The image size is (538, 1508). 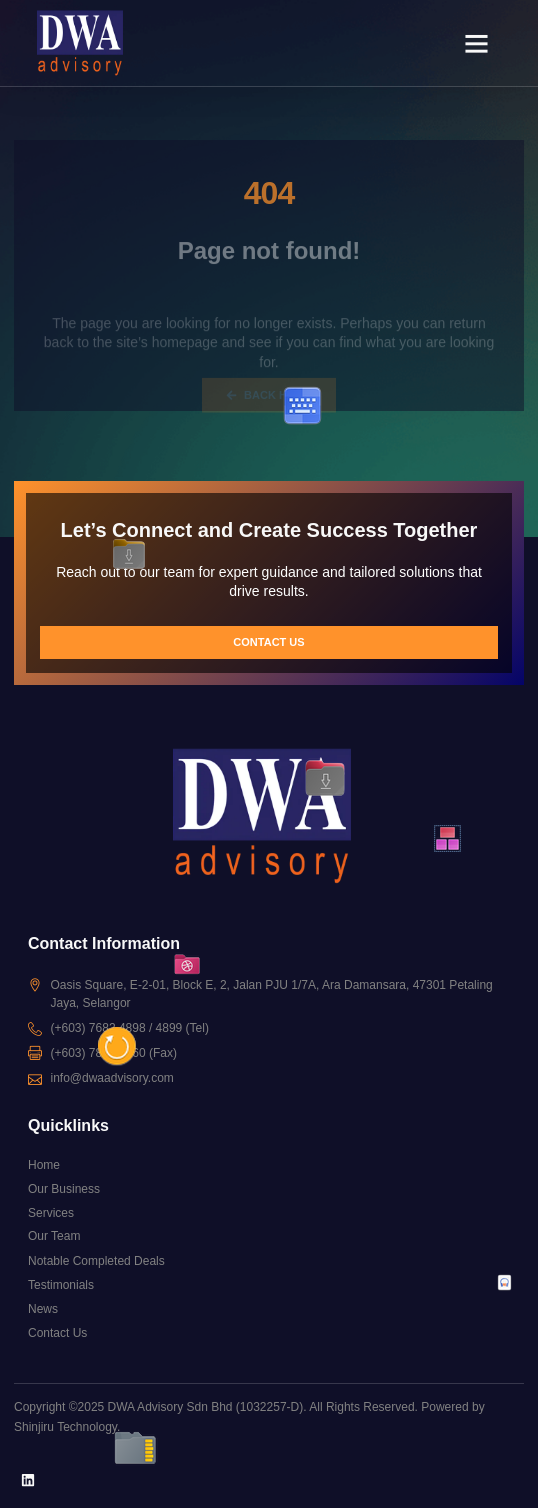 What do you see at coordinates (187, 965) in the screenshot?
I see `folder containing Dribbble design assets` at bounding box center [187, 965].